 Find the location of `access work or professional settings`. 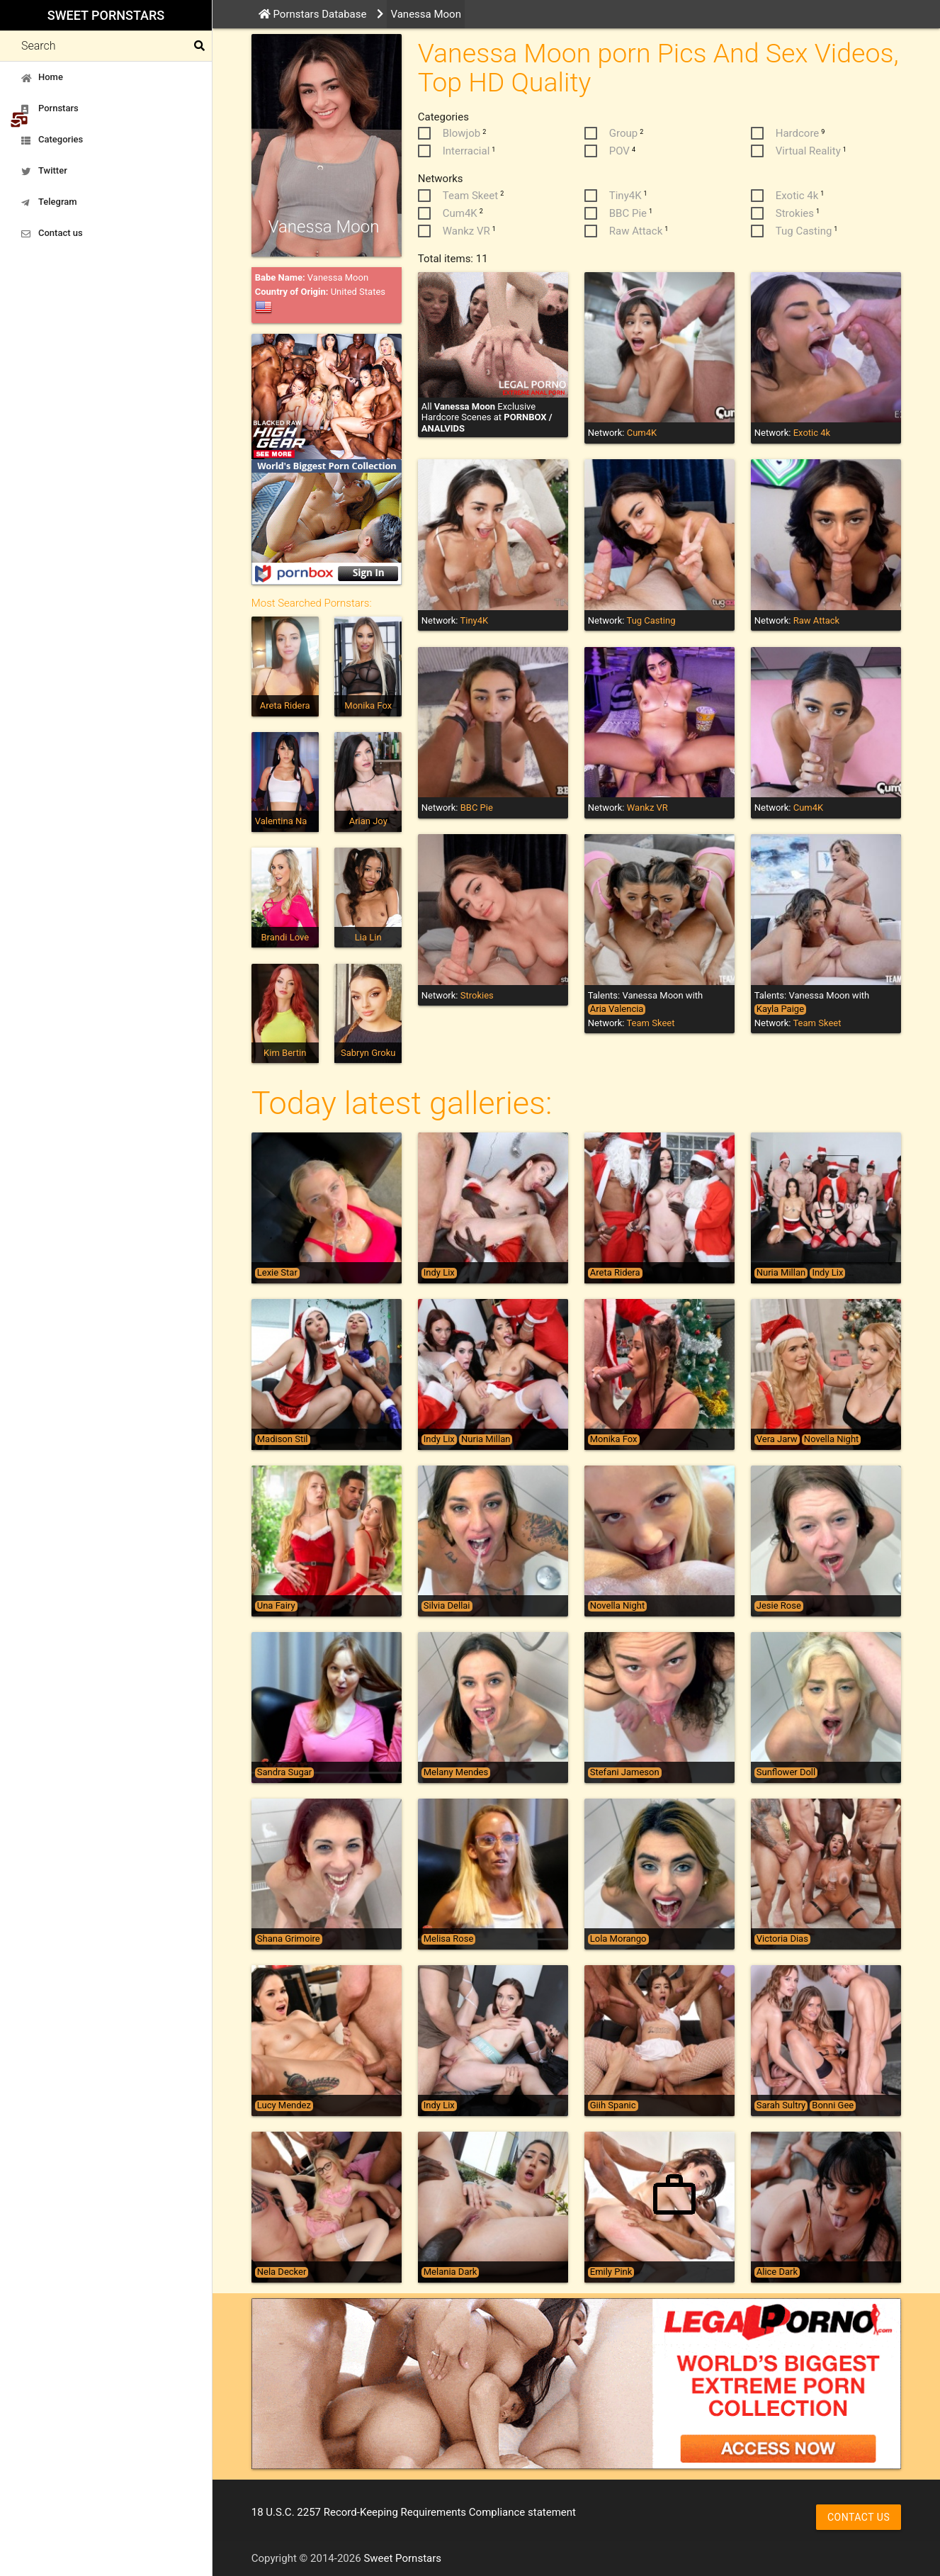

access work or professional settings is located at coordinates (674, 2195).